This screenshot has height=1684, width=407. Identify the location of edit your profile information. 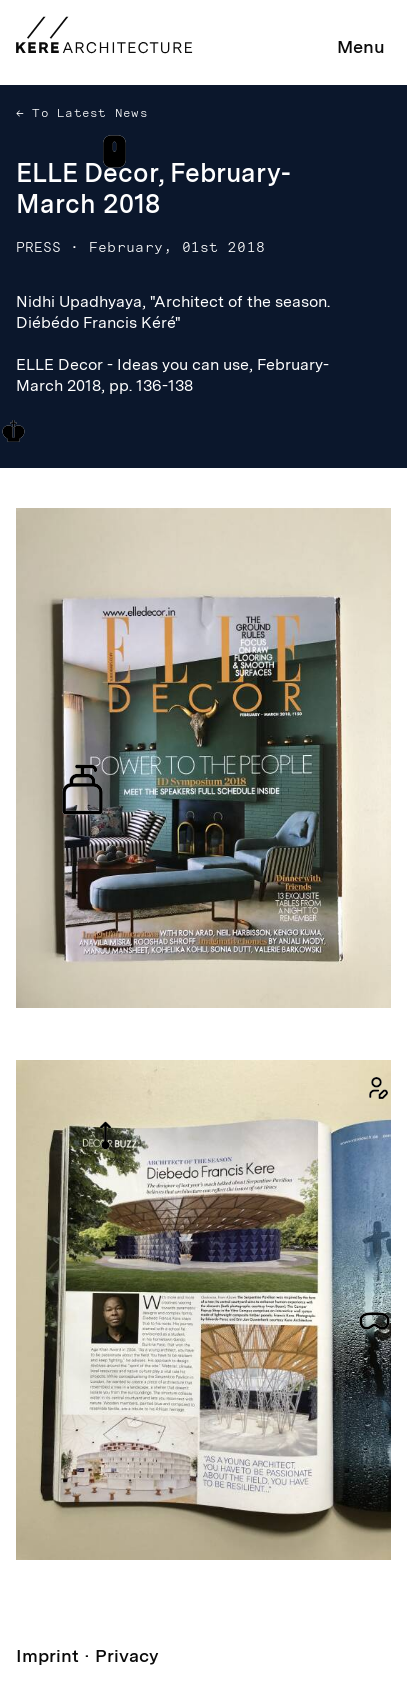
(376, 1087).